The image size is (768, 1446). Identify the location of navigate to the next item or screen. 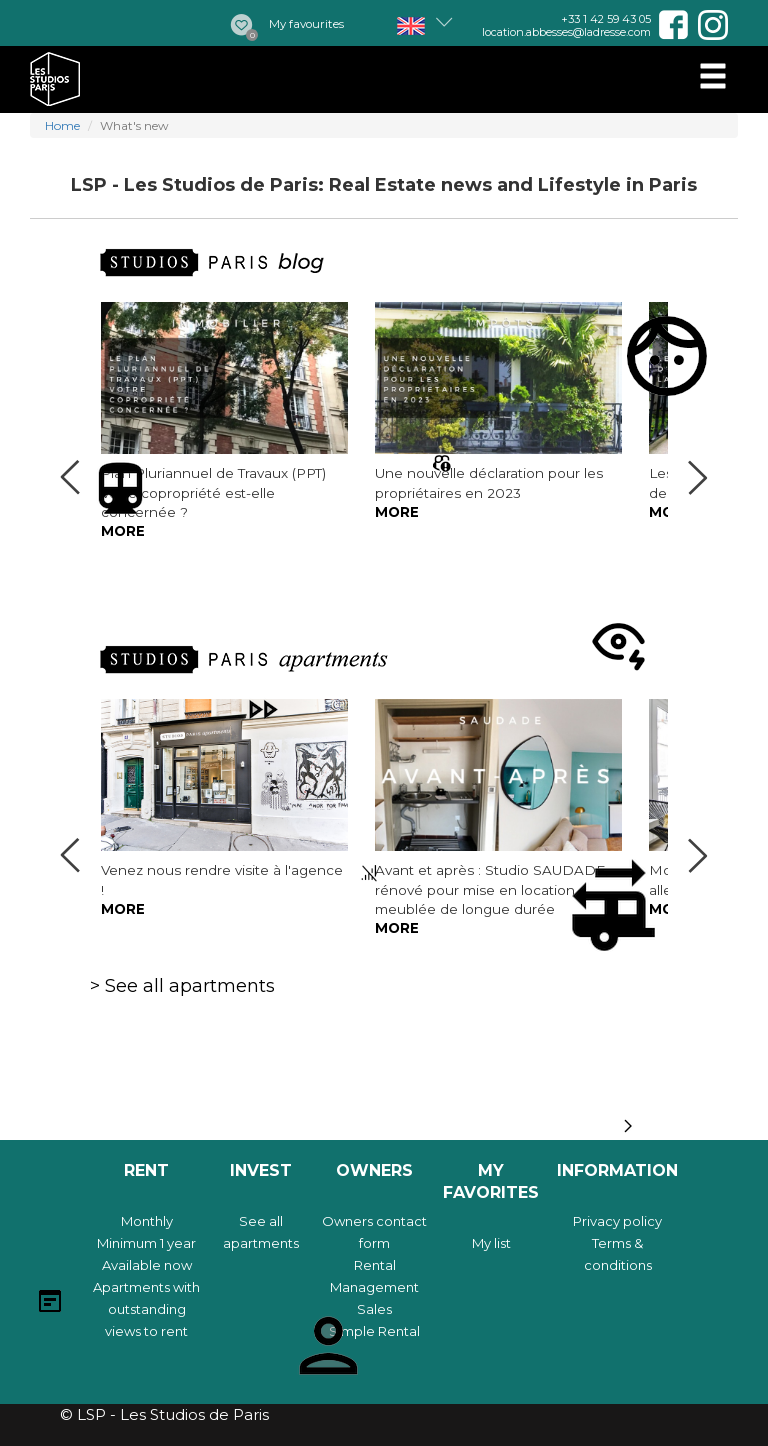
(628, 1126).